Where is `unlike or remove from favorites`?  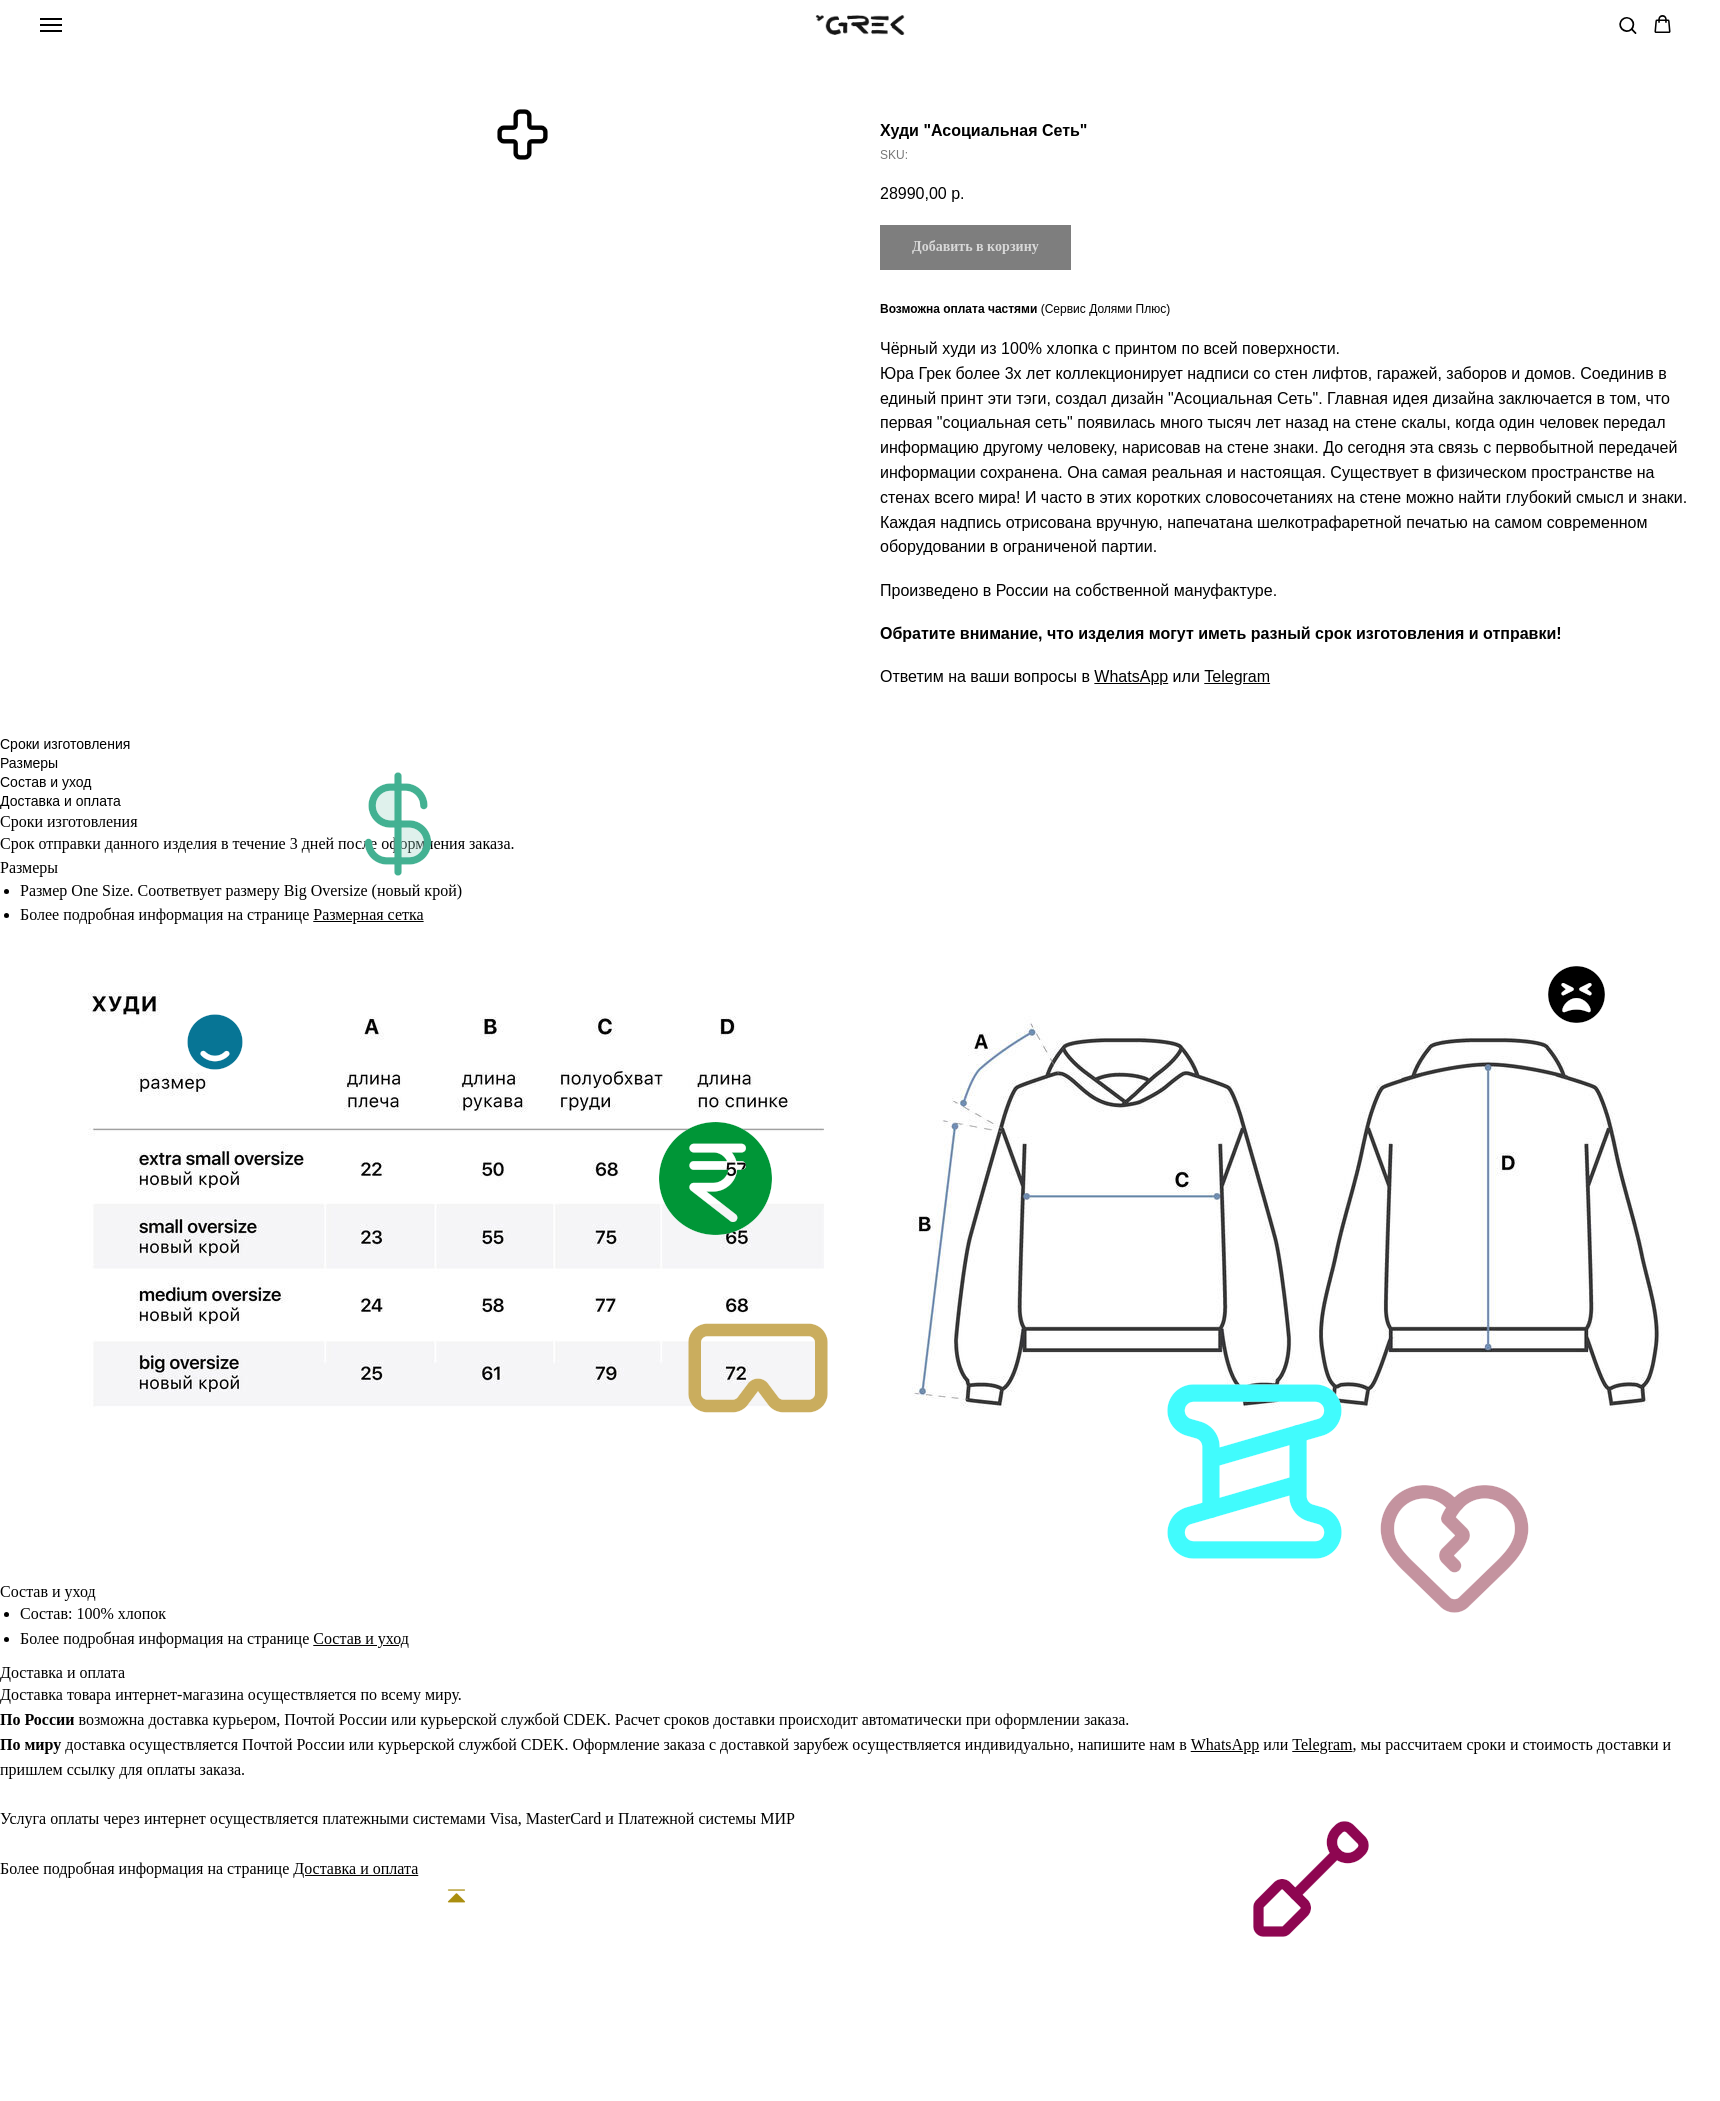
unlike or remove from favorites is located at coordinates (1454, 1545).